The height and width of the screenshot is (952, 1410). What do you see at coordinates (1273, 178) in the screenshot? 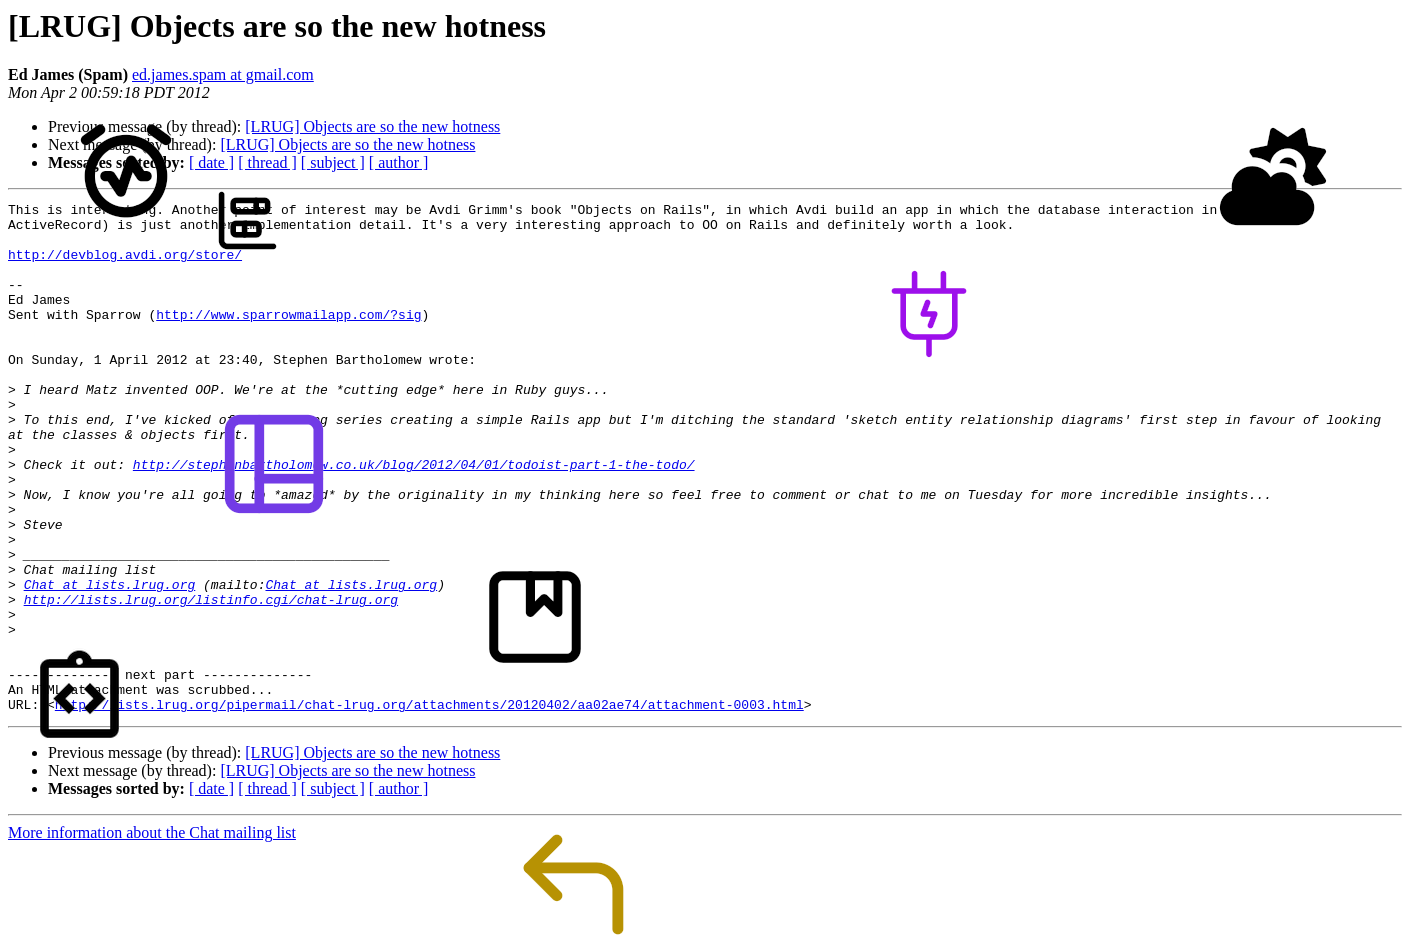
I see `view current weather conditions` at bounding box center [1273, 178].